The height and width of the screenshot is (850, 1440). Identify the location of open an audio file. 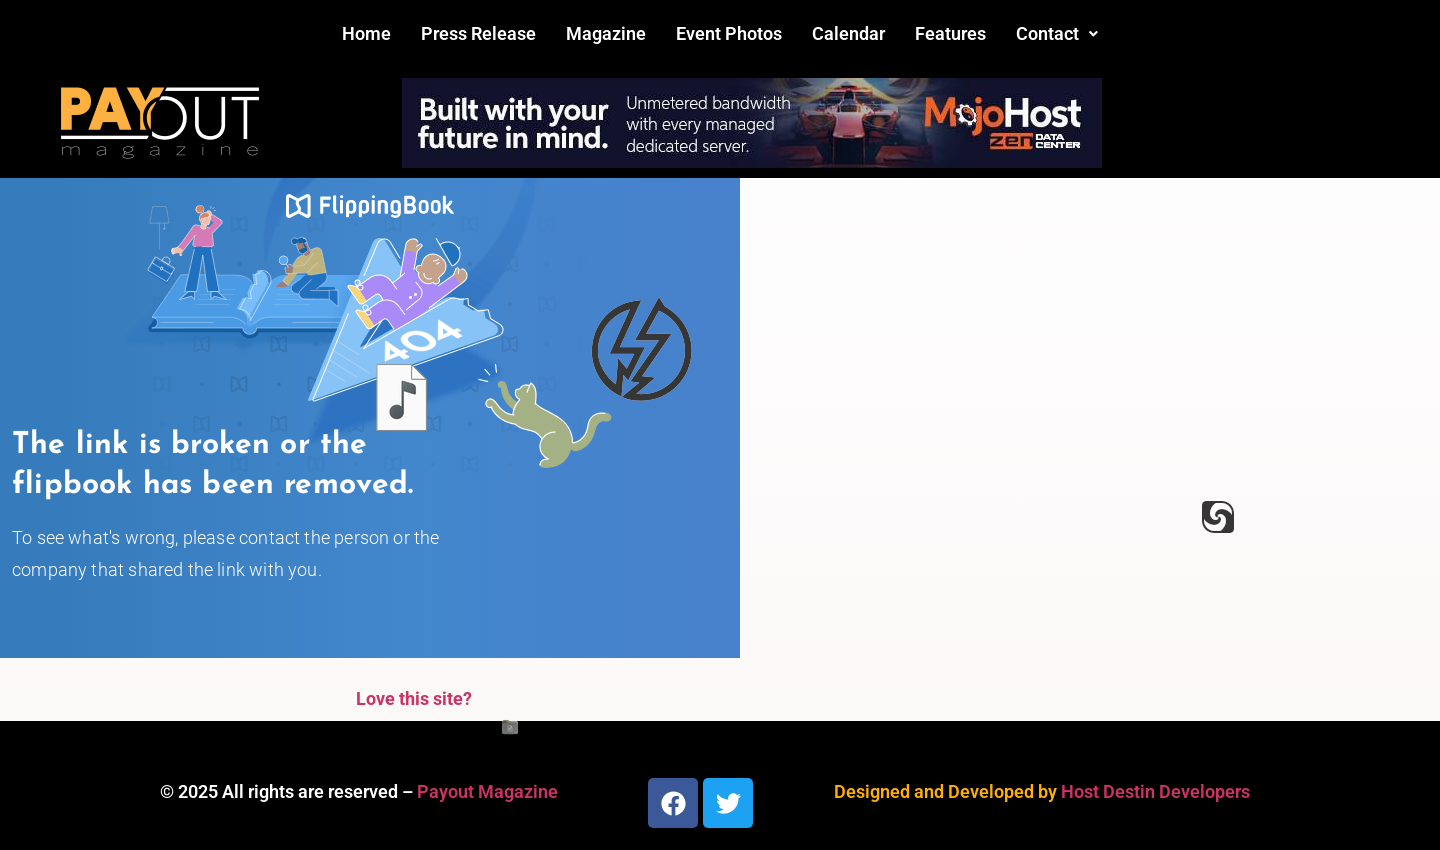
(401, 397).